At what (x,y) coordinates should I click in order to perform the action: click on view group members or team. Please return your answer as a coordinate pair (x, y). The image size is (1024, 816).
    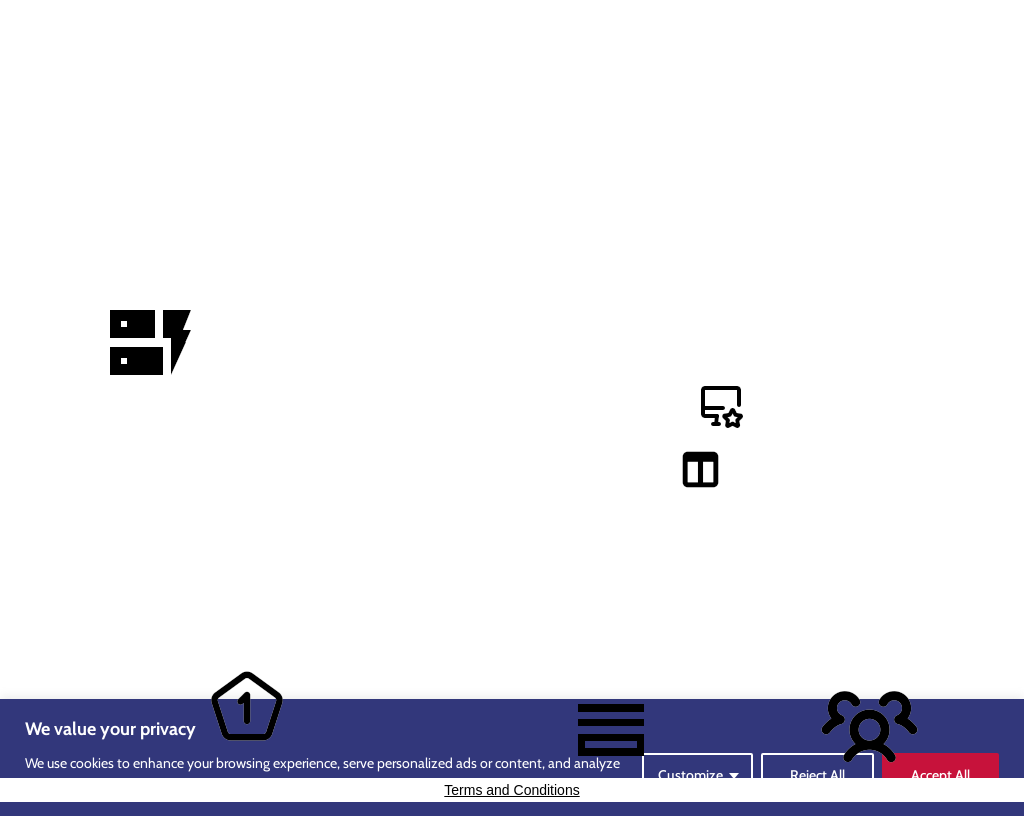
    Looking at the image, I should click on (869, 723).